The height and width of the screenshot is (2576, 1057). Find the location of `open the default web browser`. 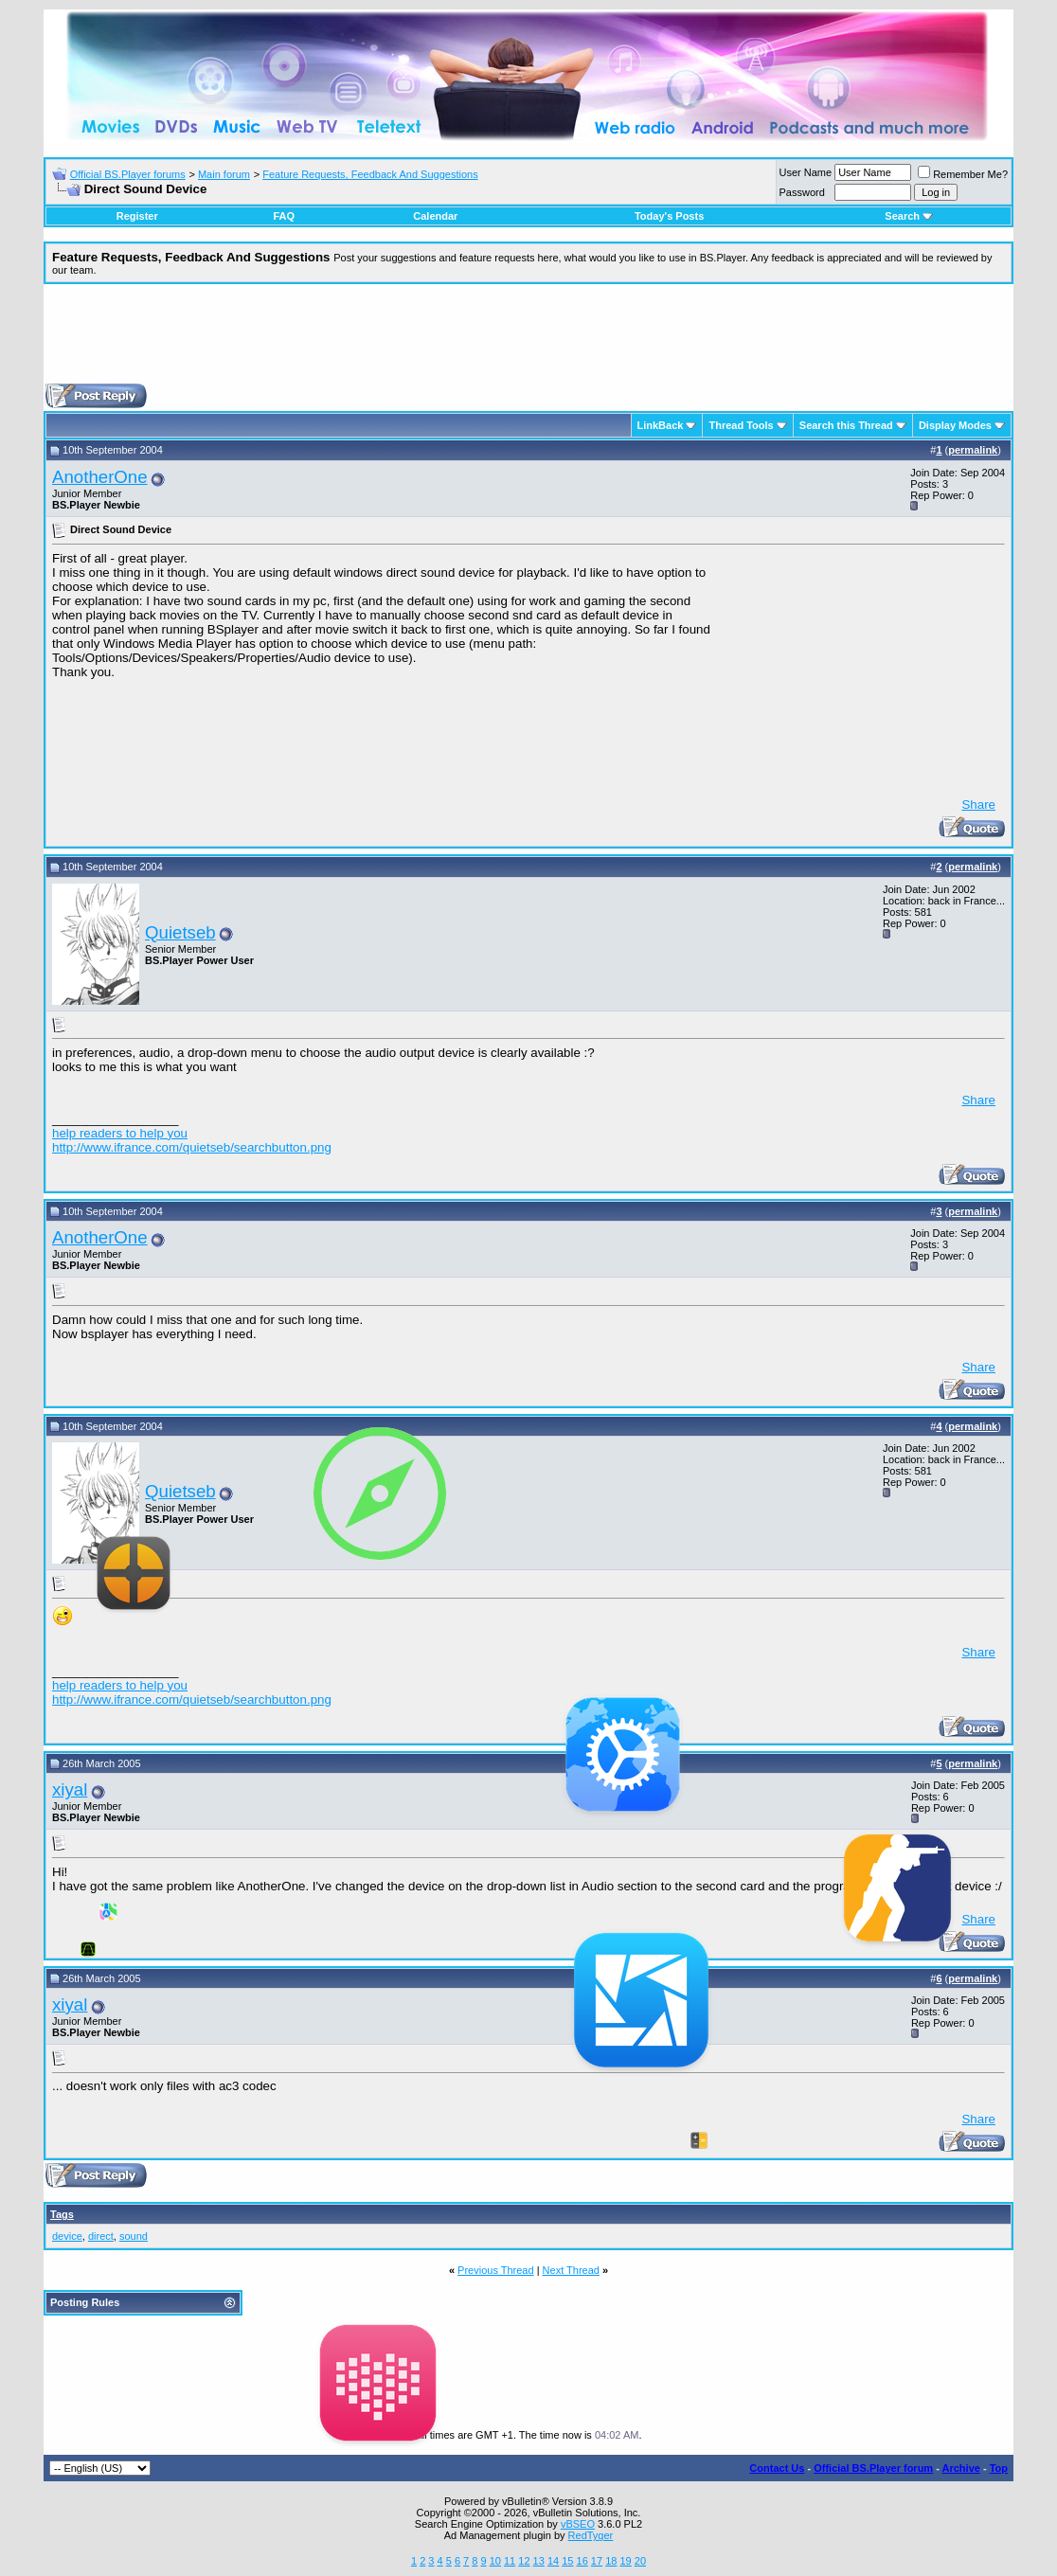

open the default web browser is located at coordinates (380, 1494).